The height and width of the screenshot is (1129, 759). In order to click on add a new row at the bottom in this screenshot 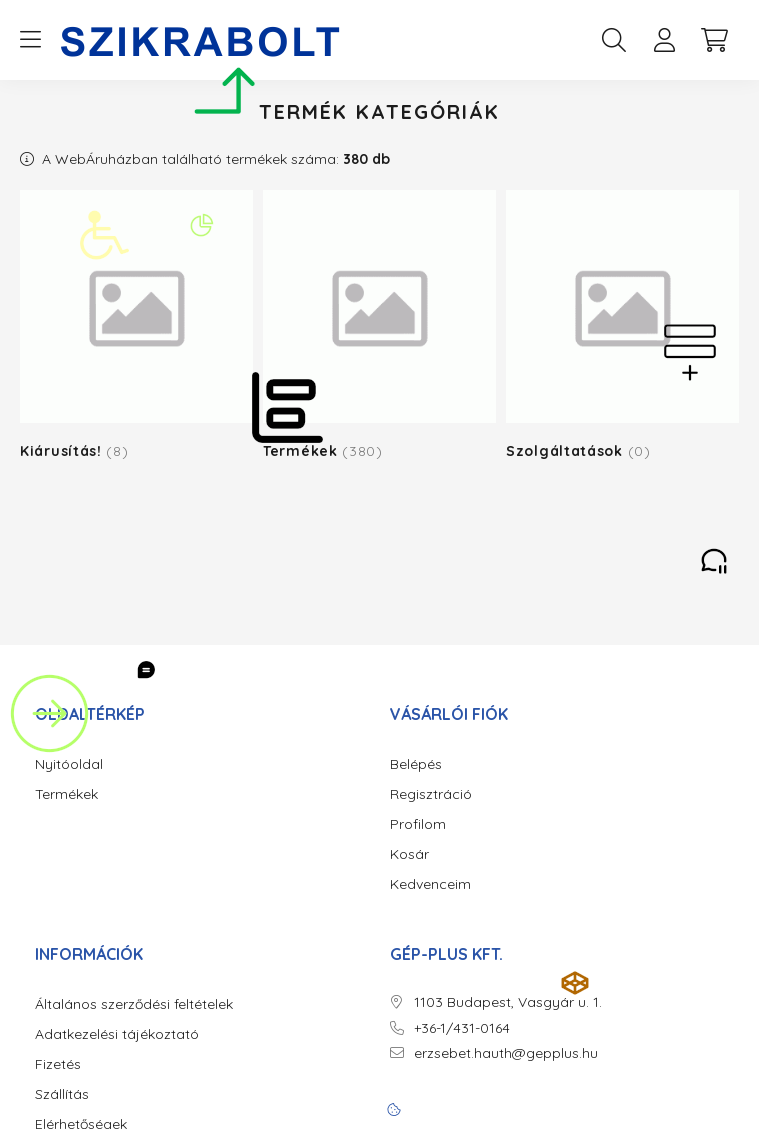, I will do `click(690, 348)`.